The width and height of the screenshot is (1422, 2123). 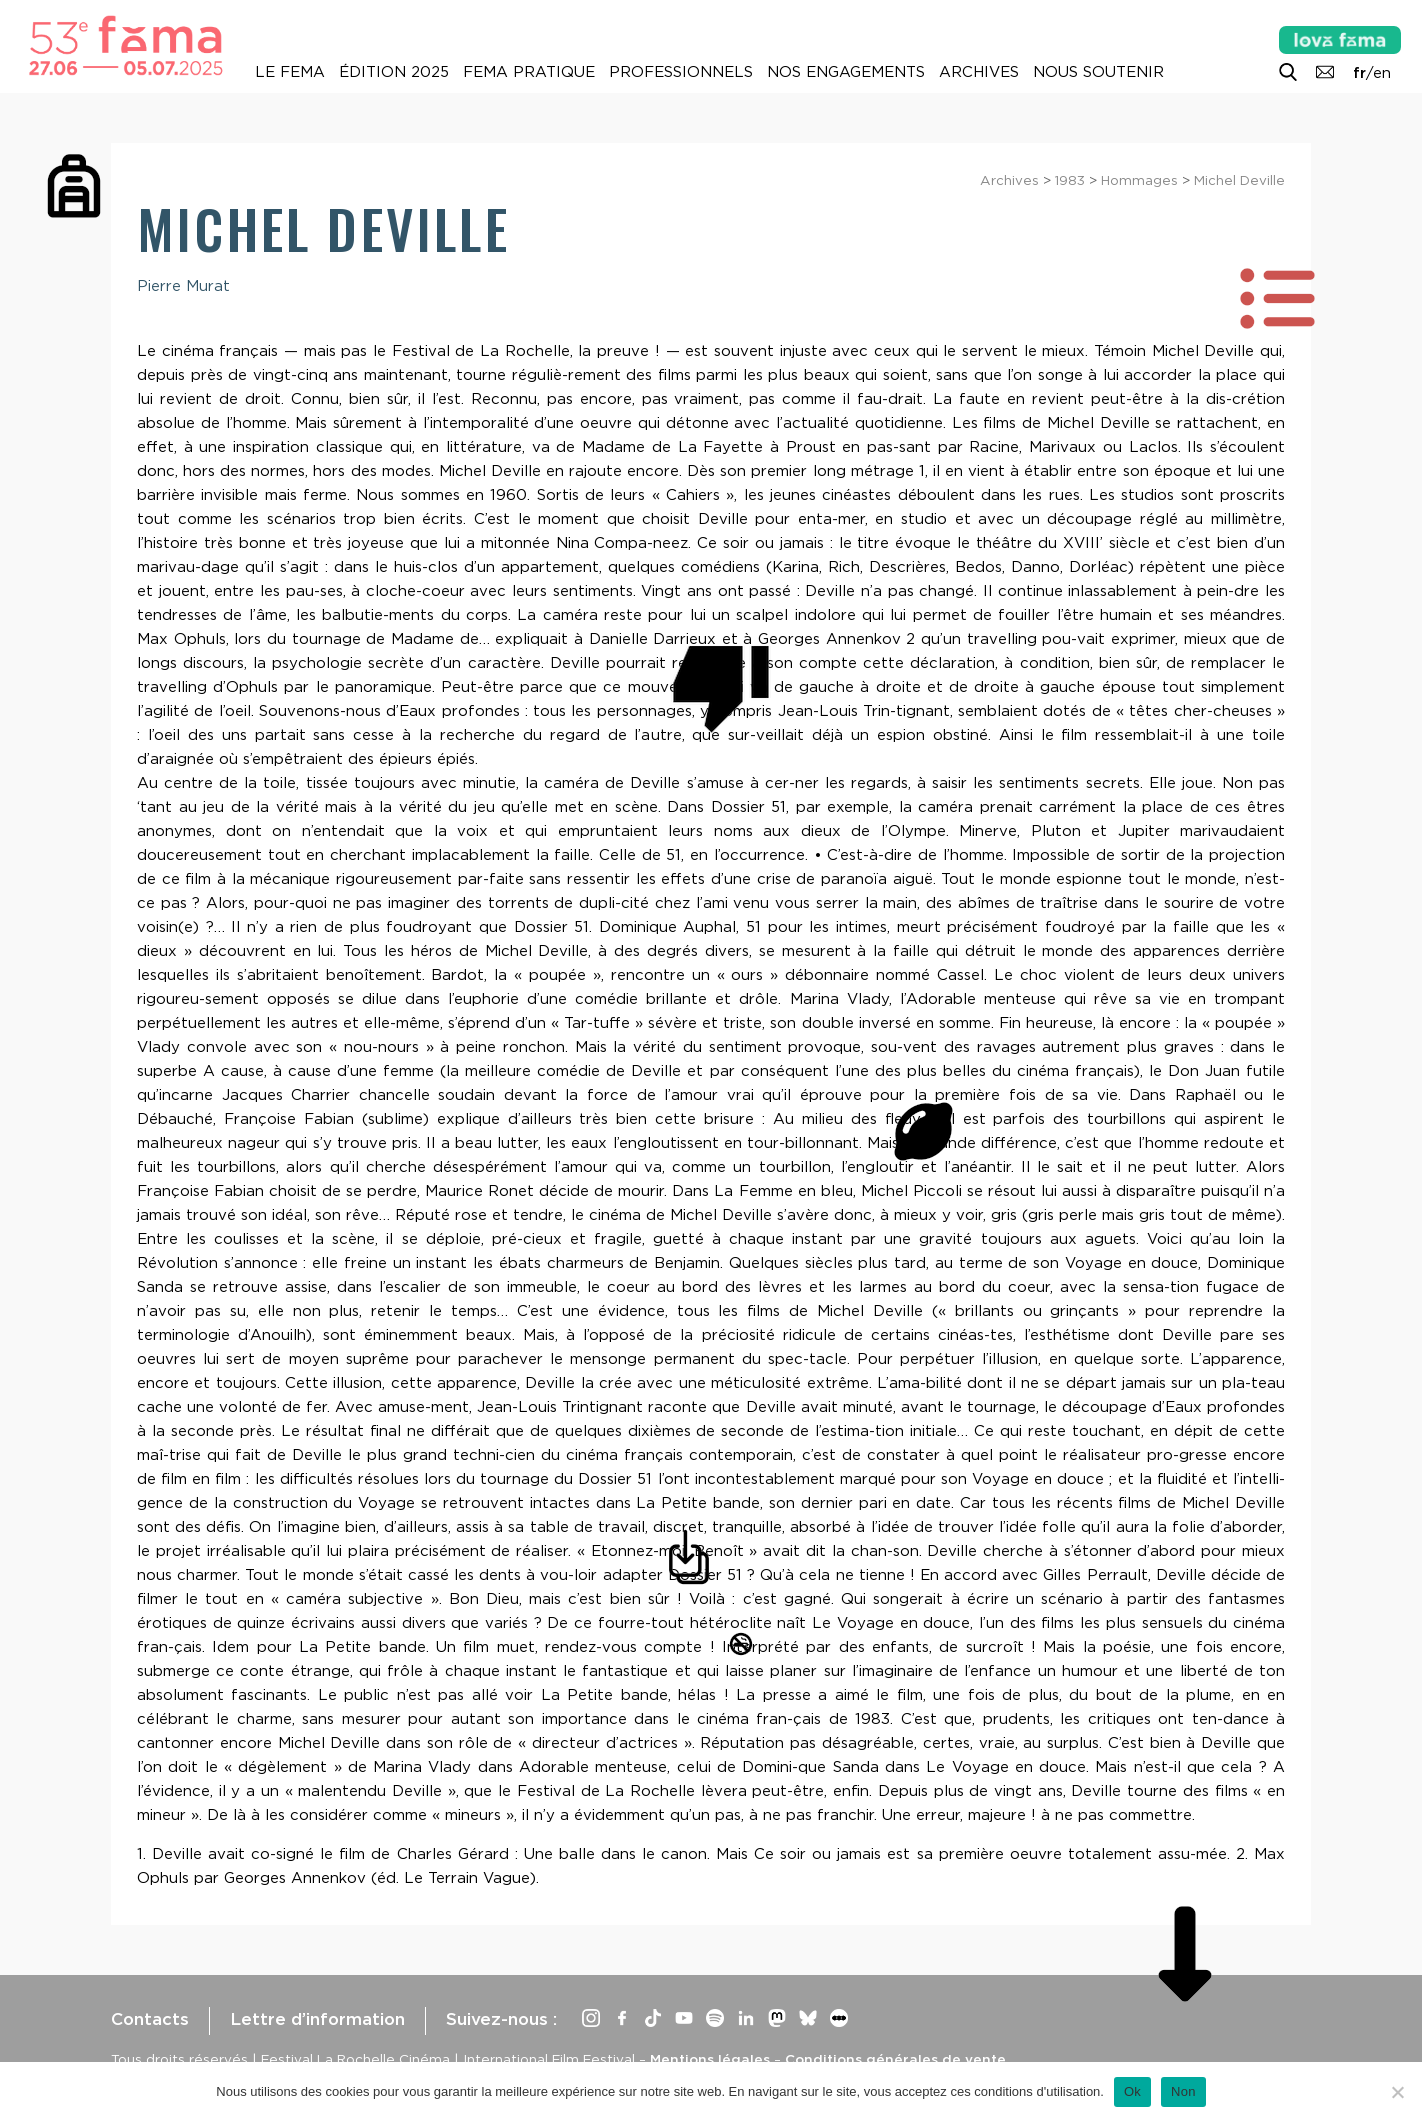 I want to click on download multiple files, so click(x=689, y=1557).